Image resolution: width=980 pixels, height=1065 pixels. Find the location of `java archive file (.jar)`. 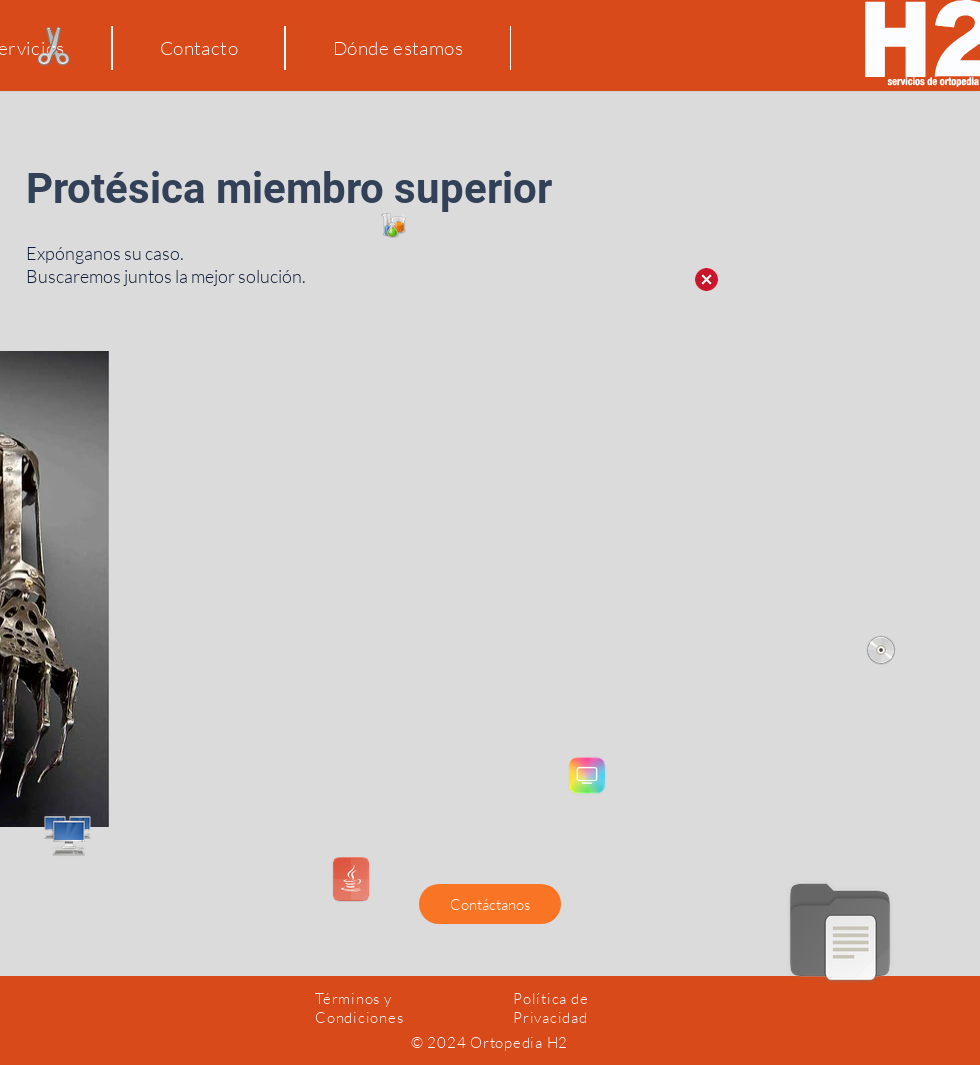

java archive file (.jar) is located at coordinates (351, 879).